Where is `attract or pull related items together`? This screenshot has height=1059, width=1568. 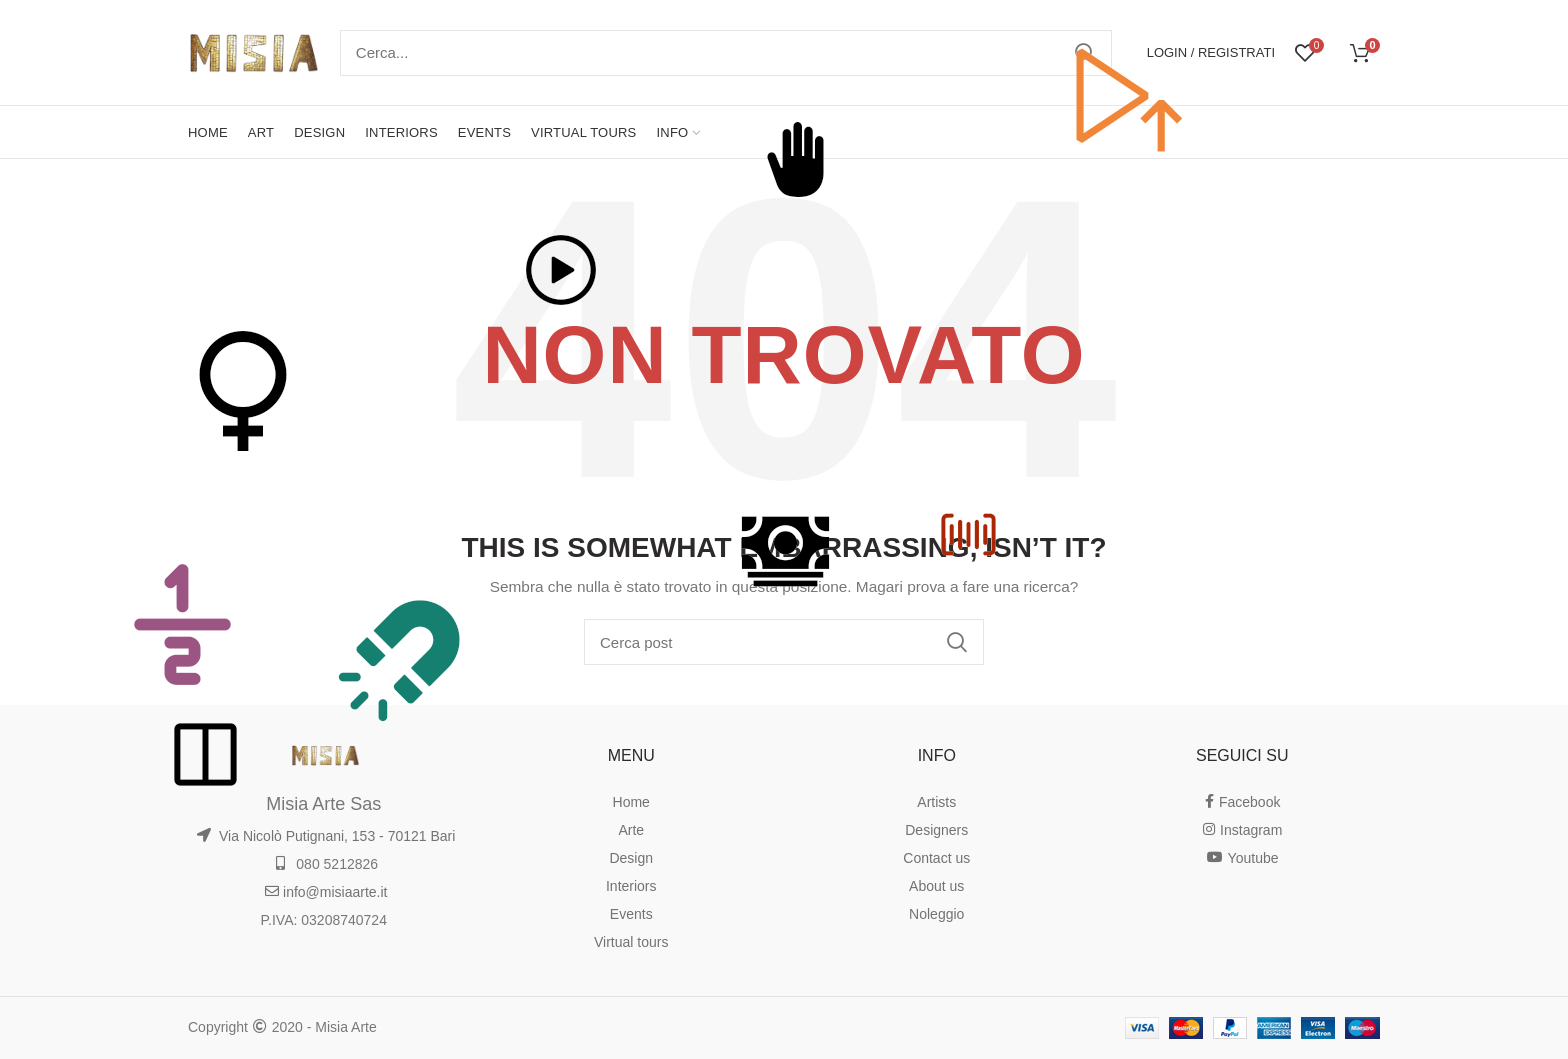
attract or pull related items together is located at coordinates (400, 659).